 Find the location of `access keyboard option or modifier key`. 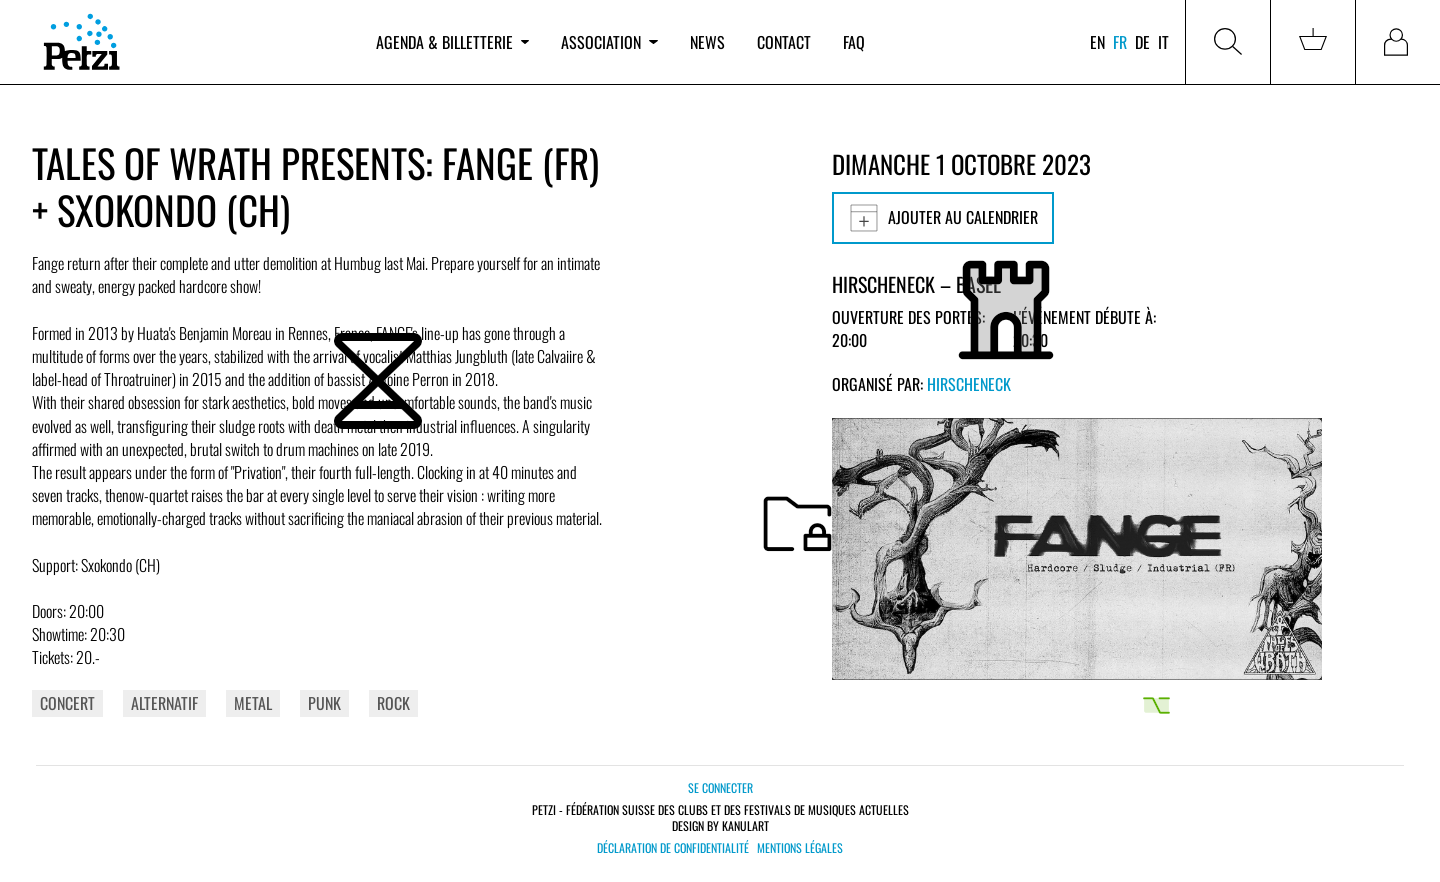

access keyboard option or modifier key is located at coordinates (1156, 704).